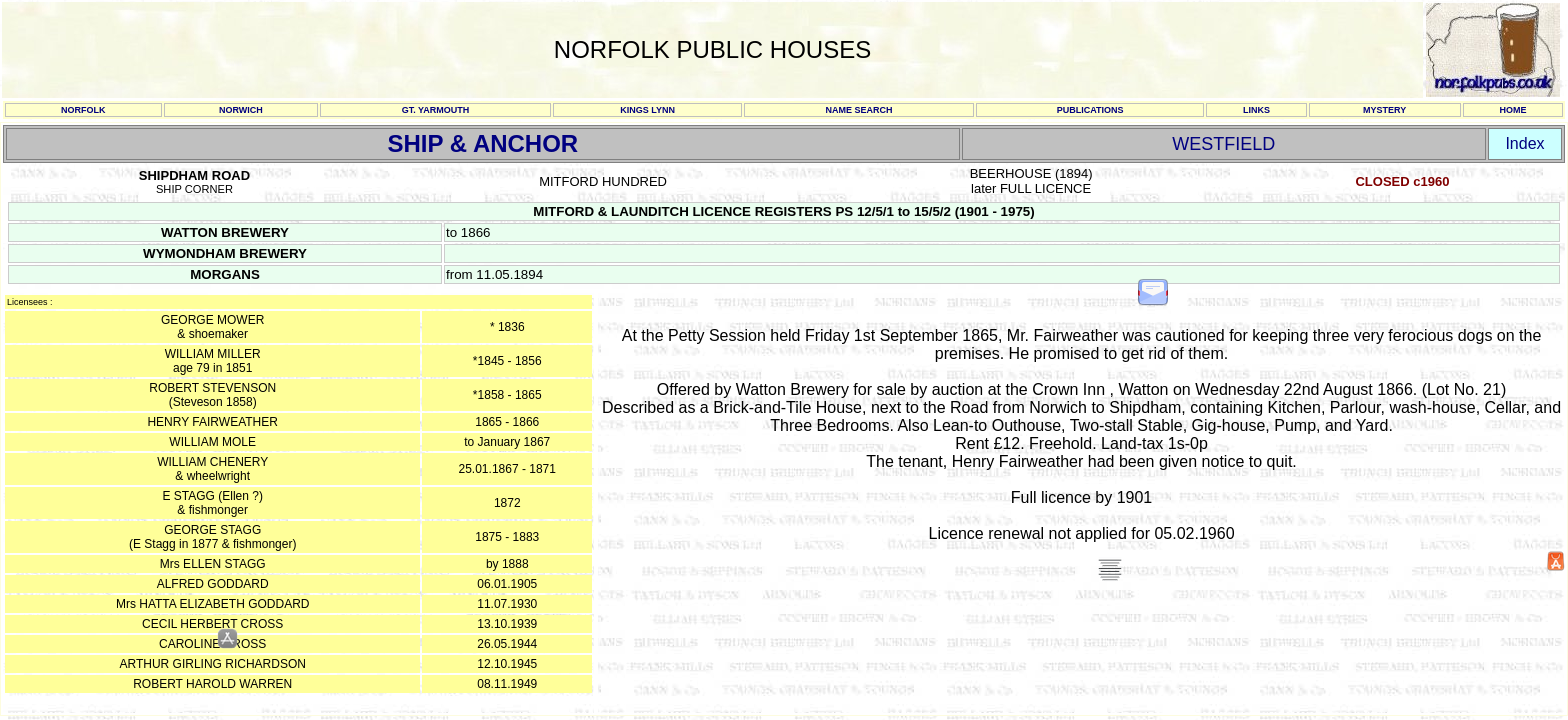  I want to click on open the App Store to browse and download apps, so click(227, 638).